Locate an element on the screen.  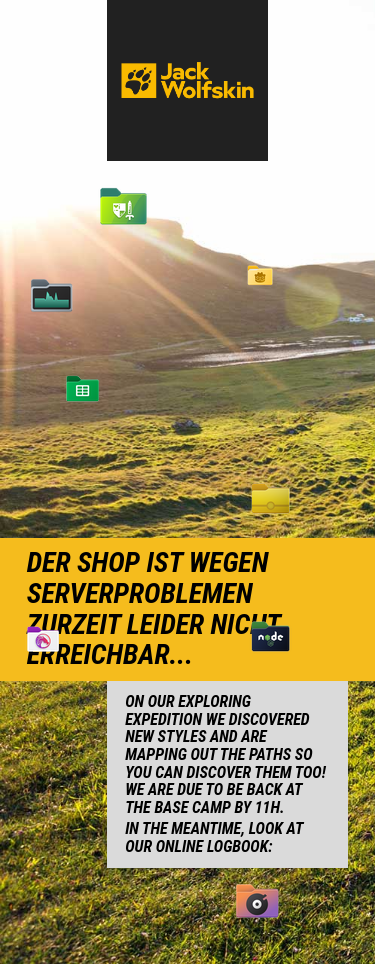
open garuda linux system folder is located at coordinates (43, 640).